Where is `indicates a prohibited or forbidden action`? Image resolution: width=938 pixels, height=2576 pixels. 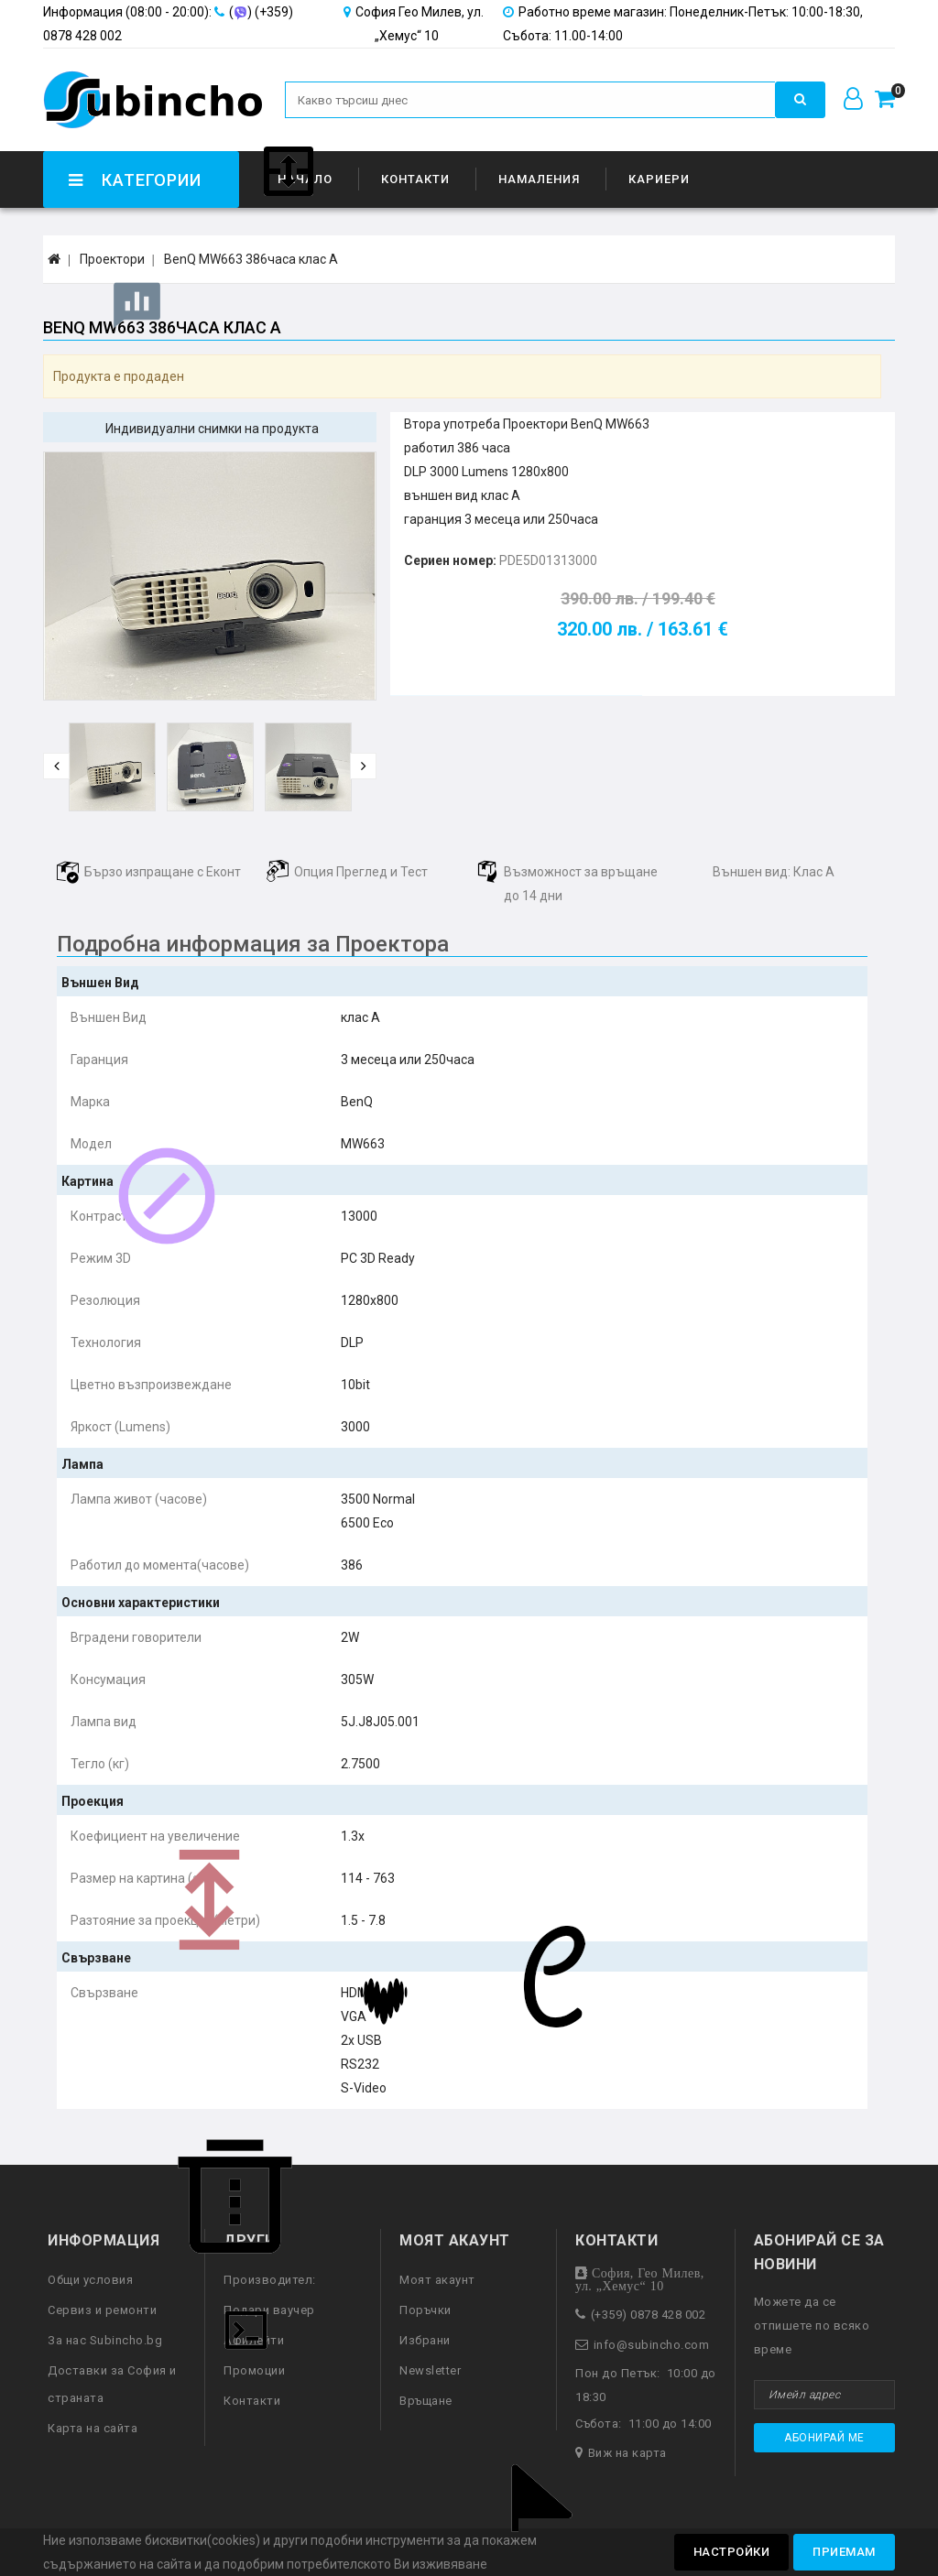
indicates a prohibited or forbidden action is located at coordinates (167, 1196).